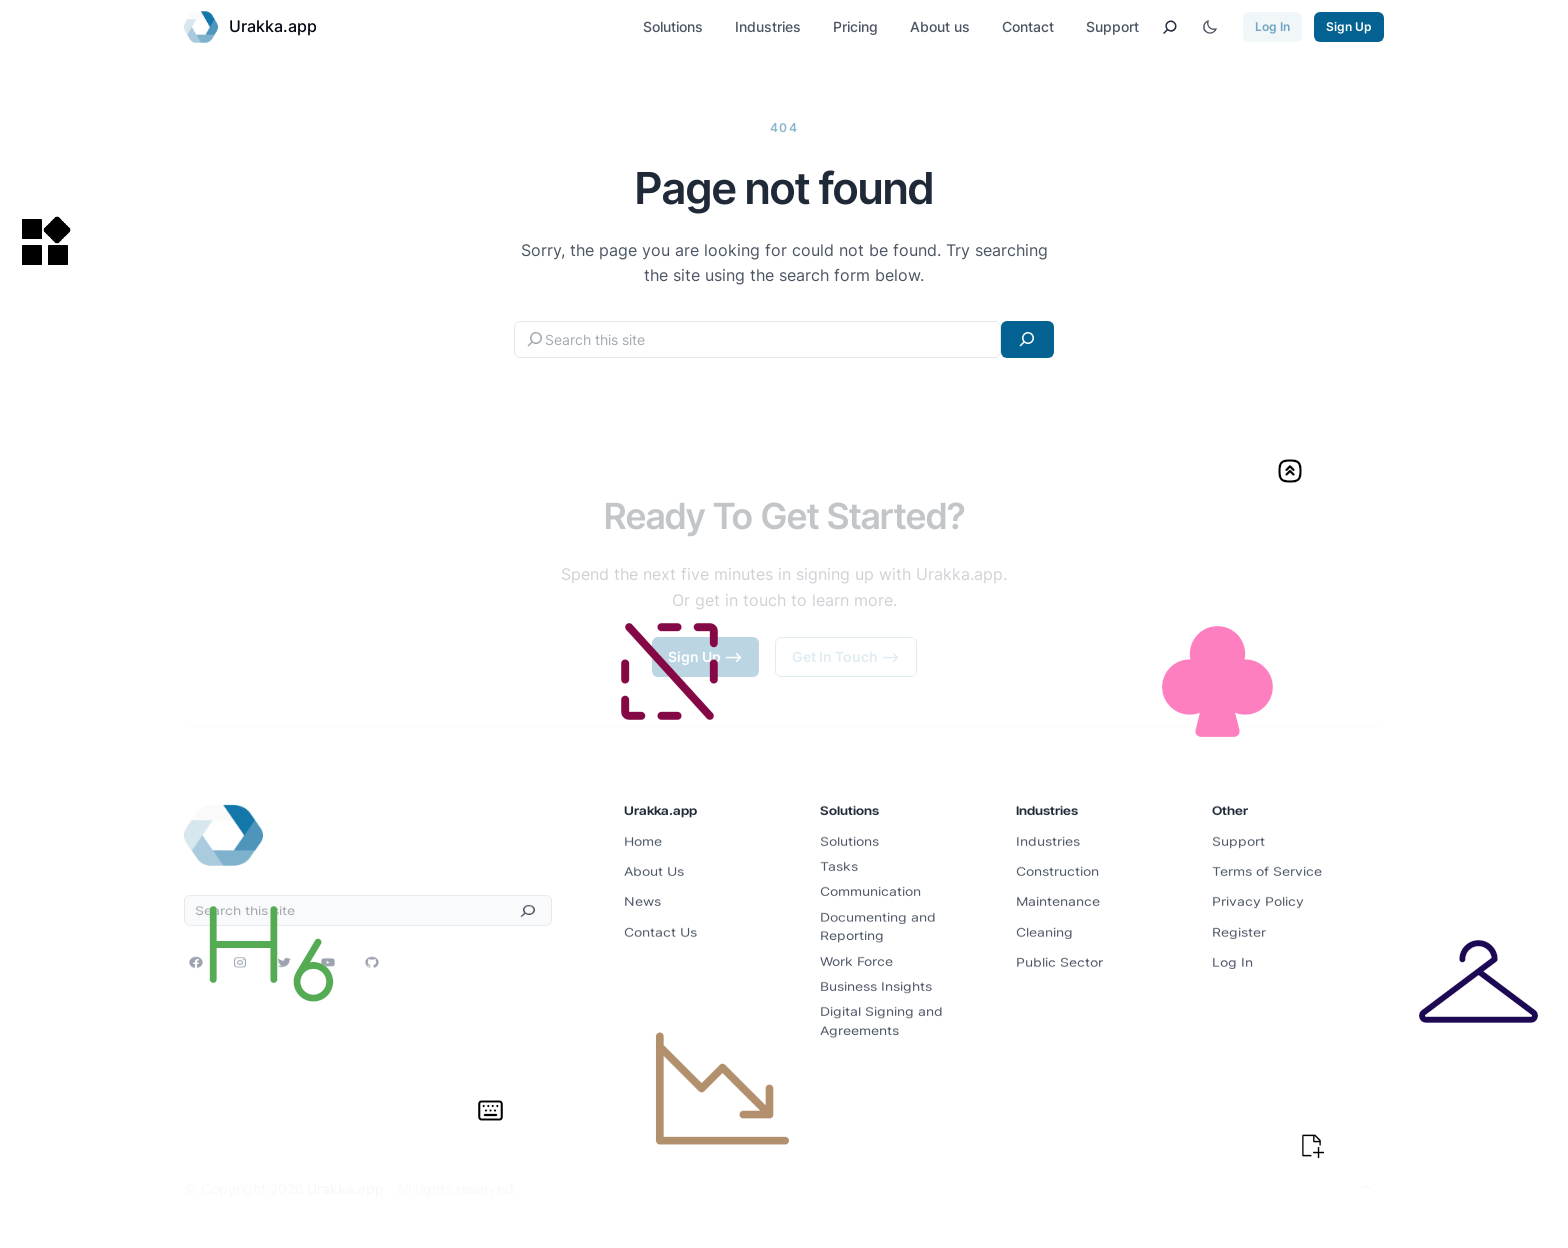  What do you see at coordinates (722, 1088) in the screenshot?
I see `view declining metrics or trends` at bounding box center [722, 1088].